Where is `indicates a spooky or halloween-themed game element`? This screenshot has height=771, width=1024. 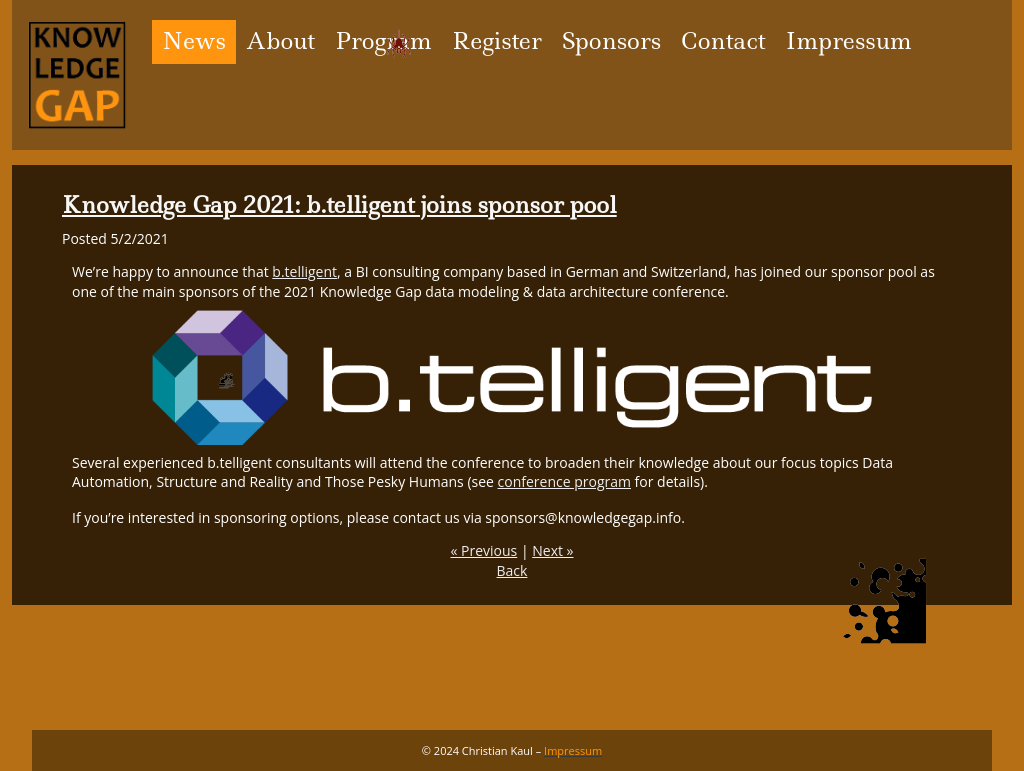 indicates a spooky or halloween-themed game element is located at coordinates (399, 44).